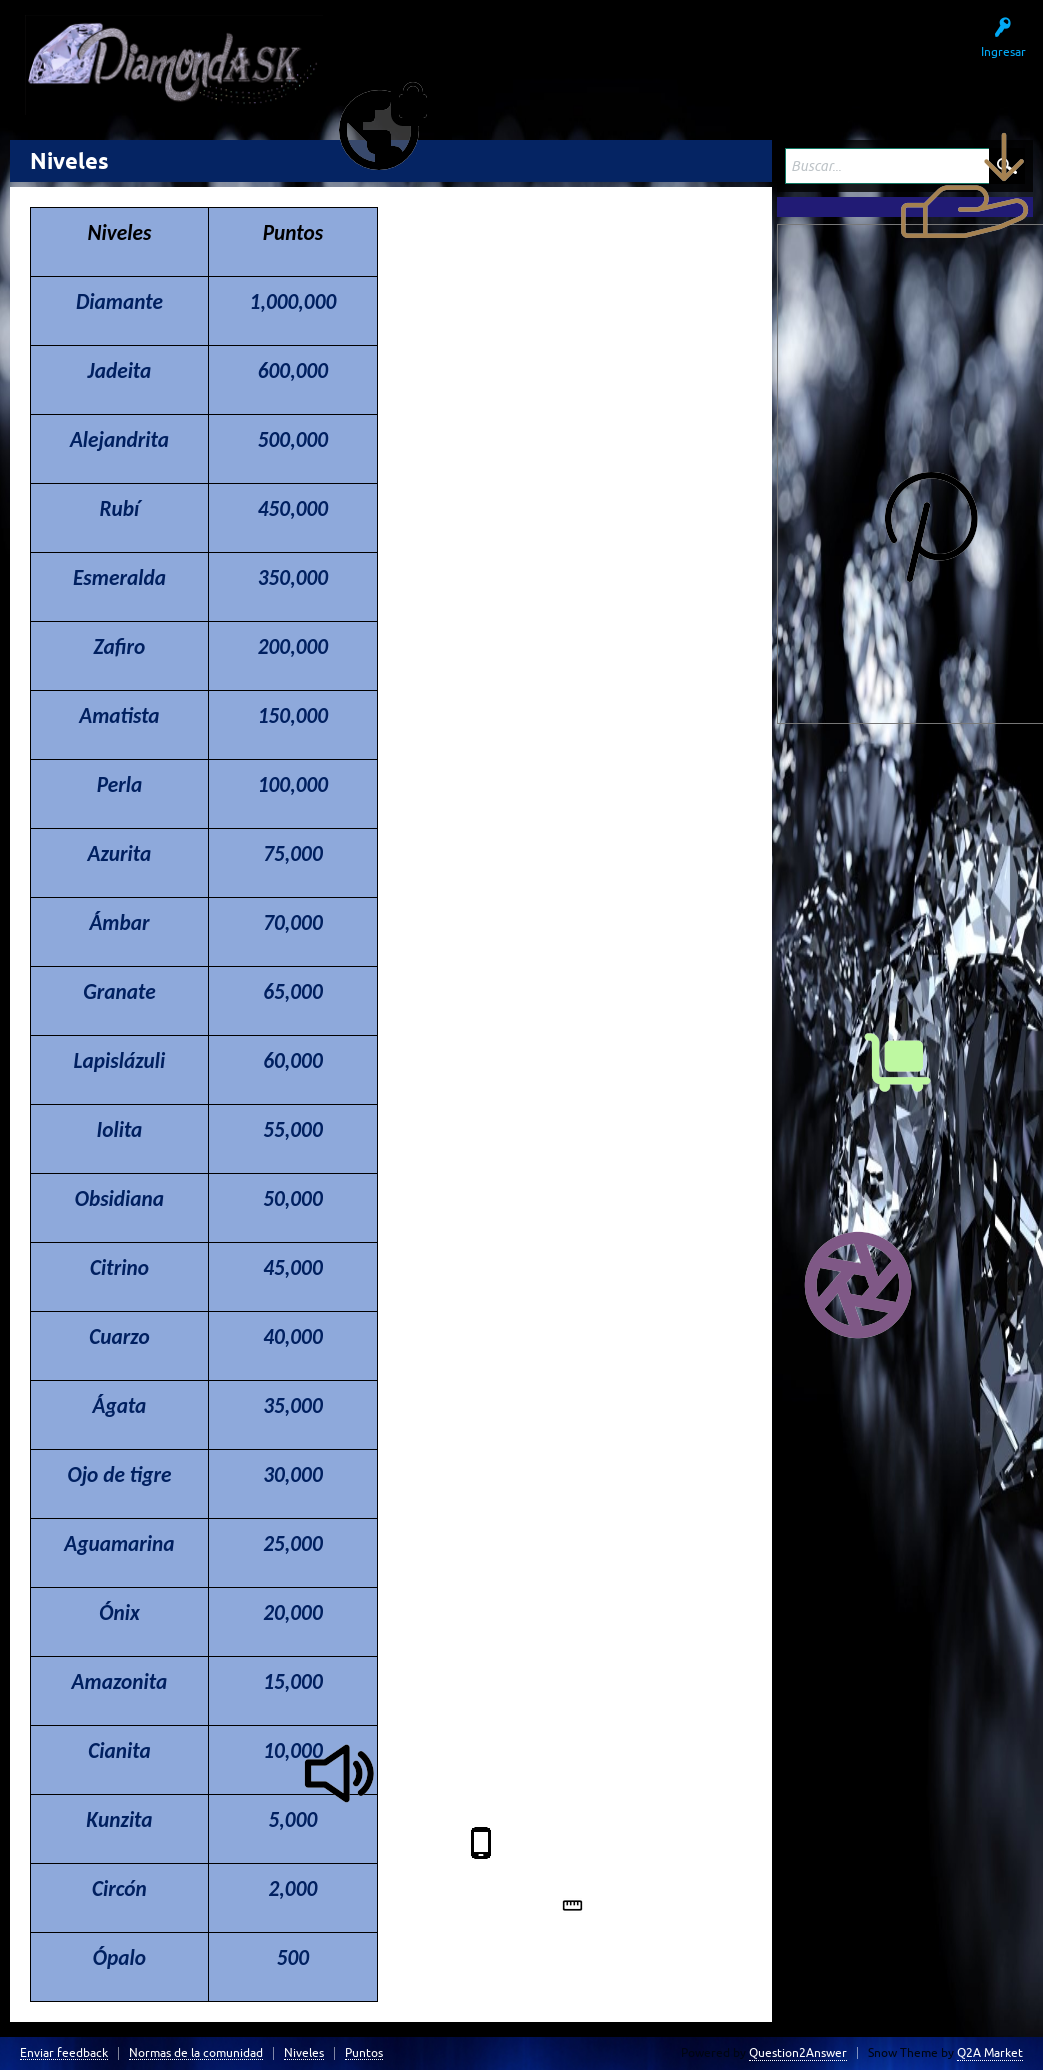 The width and height of the screenshot is (1043, 2070). What do you see at coordinates (481, 1843) in the screenshot?
I see `access phone or calling features` at bounding box center [481, 1843].